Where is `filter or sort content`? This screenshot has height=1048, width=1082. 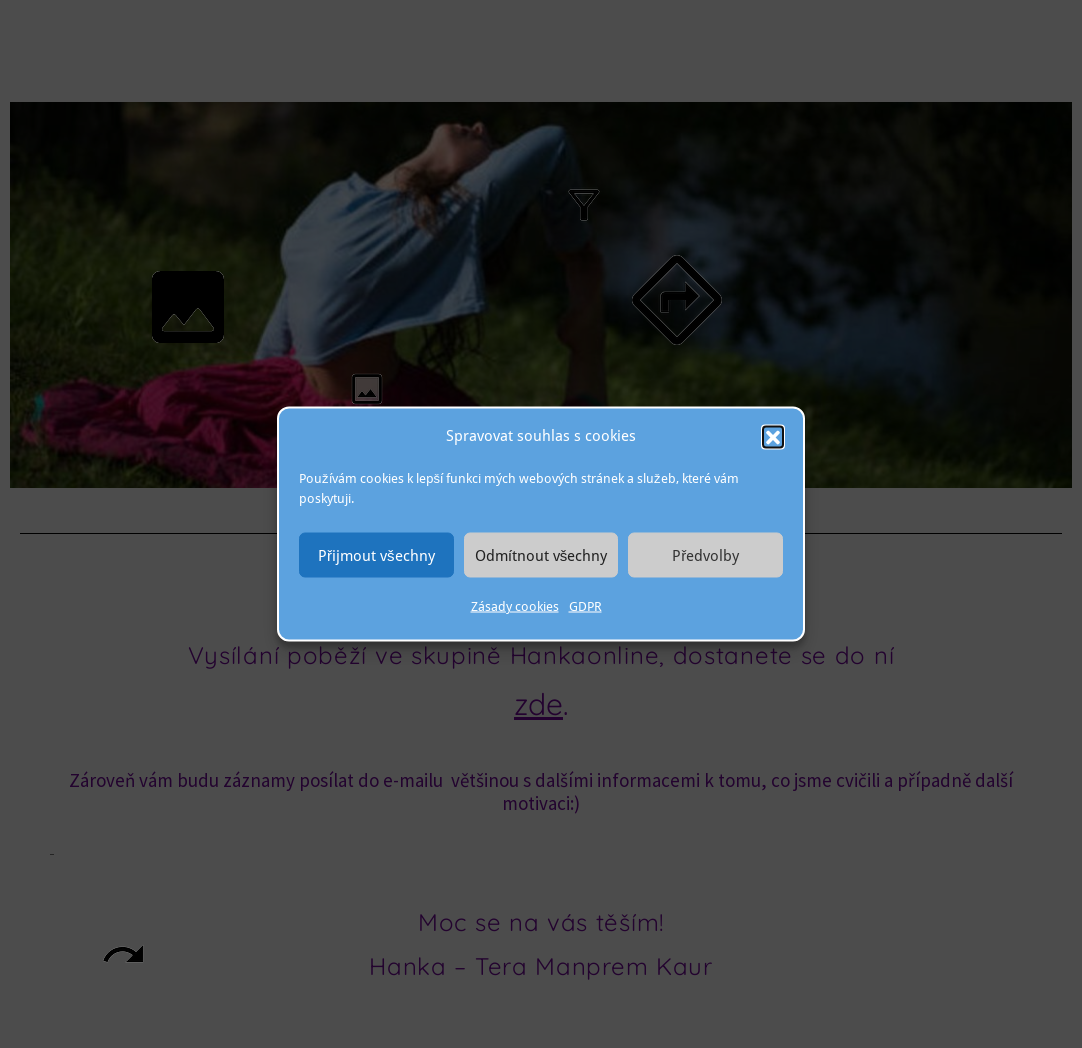
filter or sort content is located at coordinates (584, 205).